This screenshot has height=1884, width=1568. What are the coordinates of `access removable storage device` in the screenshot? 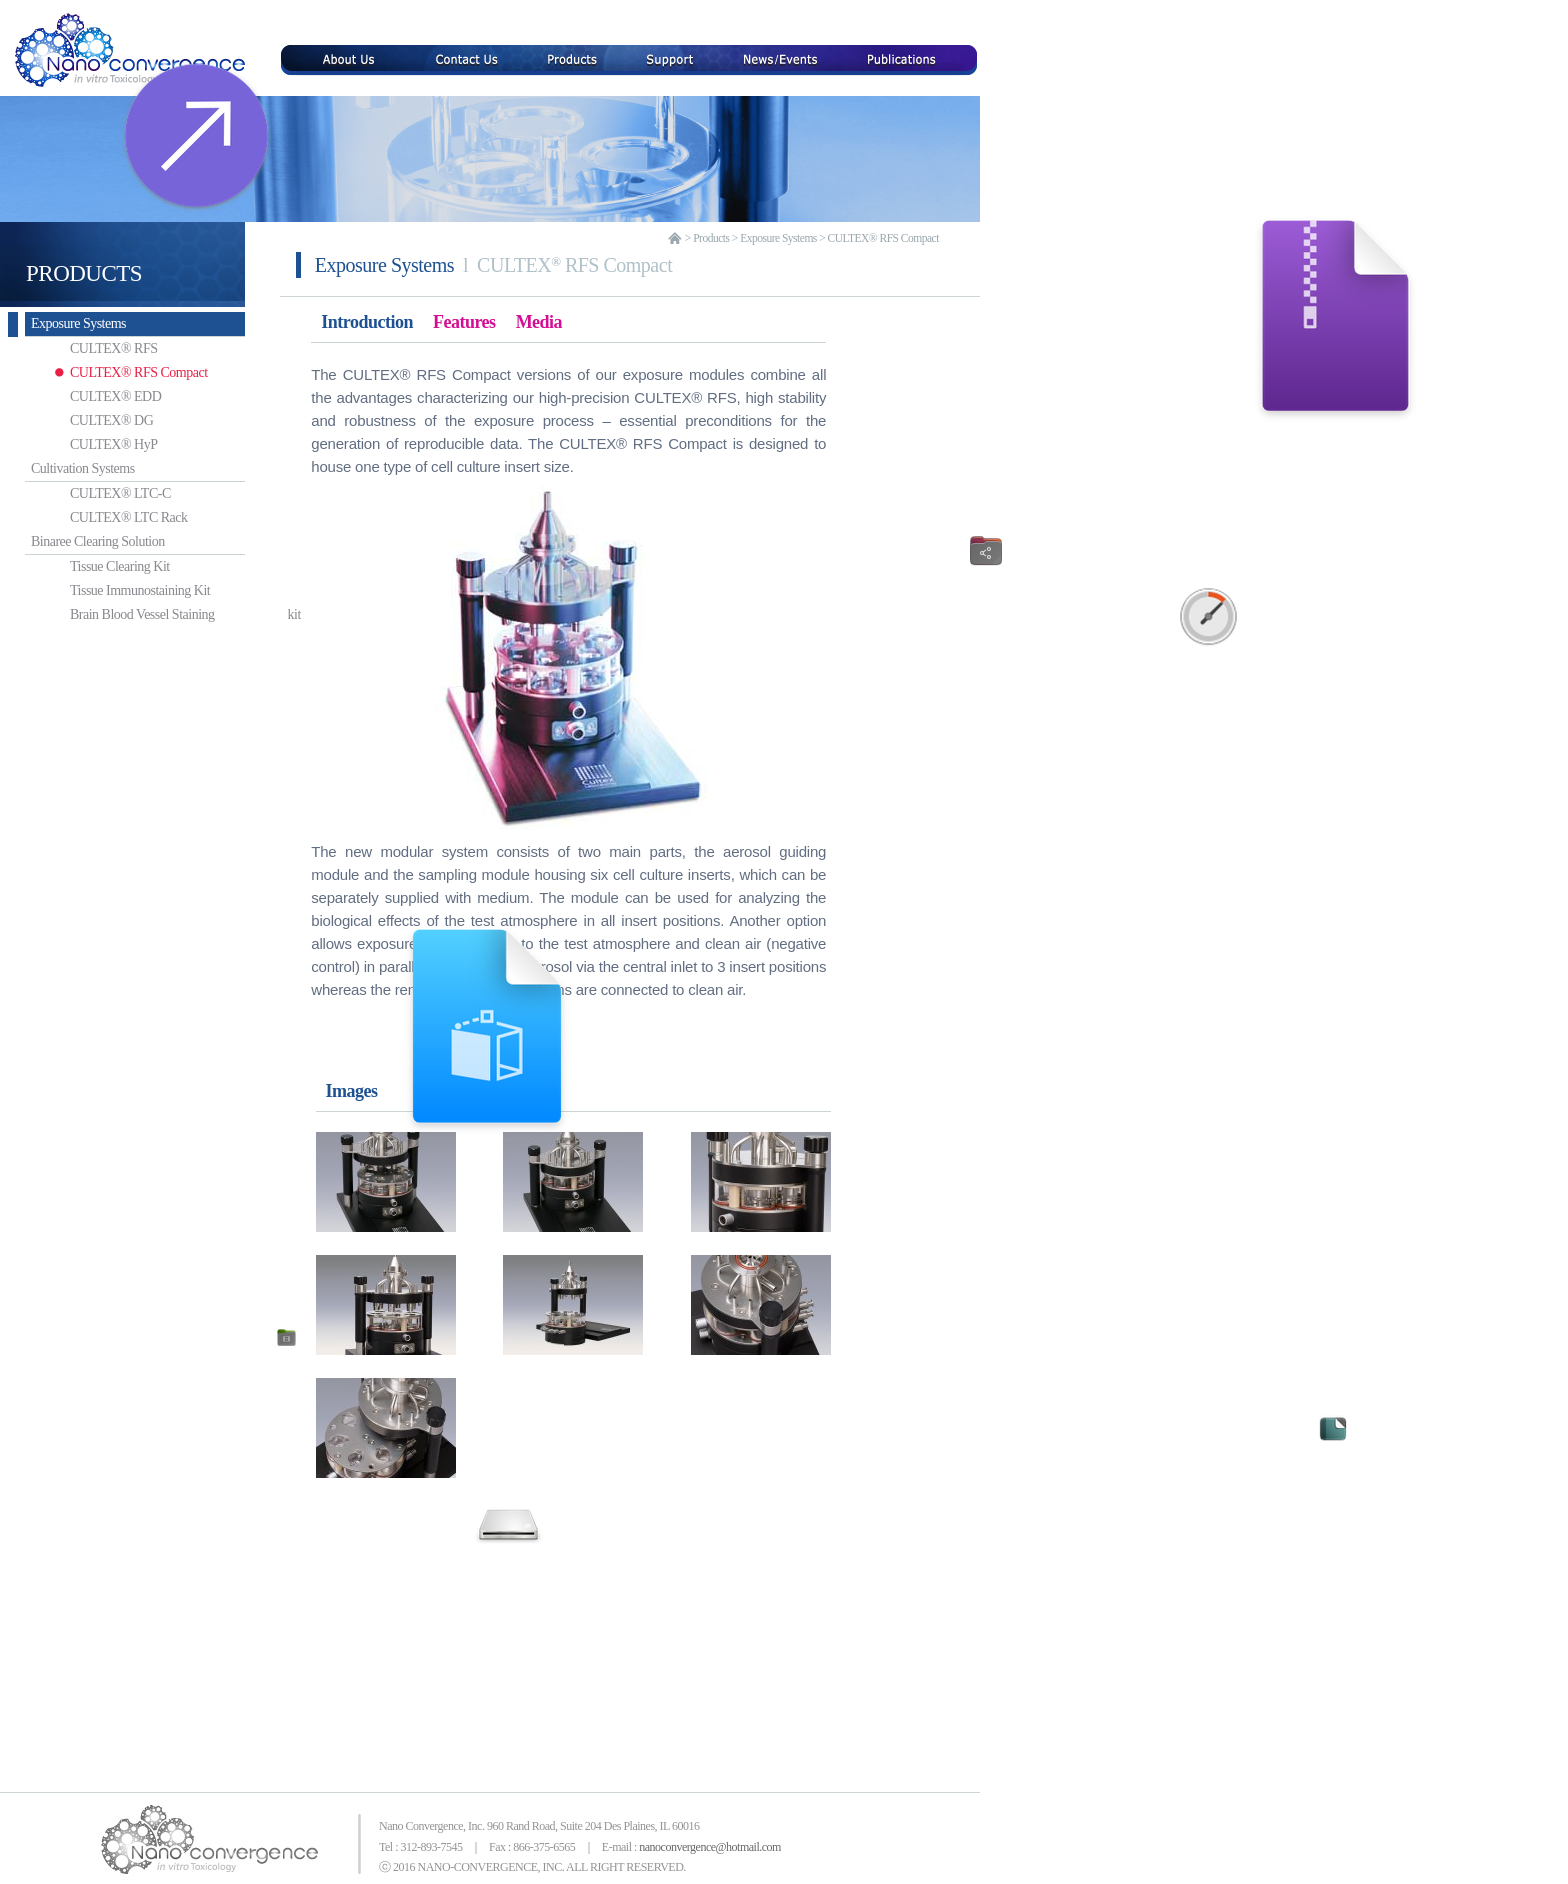 It's located at (508, 1525).